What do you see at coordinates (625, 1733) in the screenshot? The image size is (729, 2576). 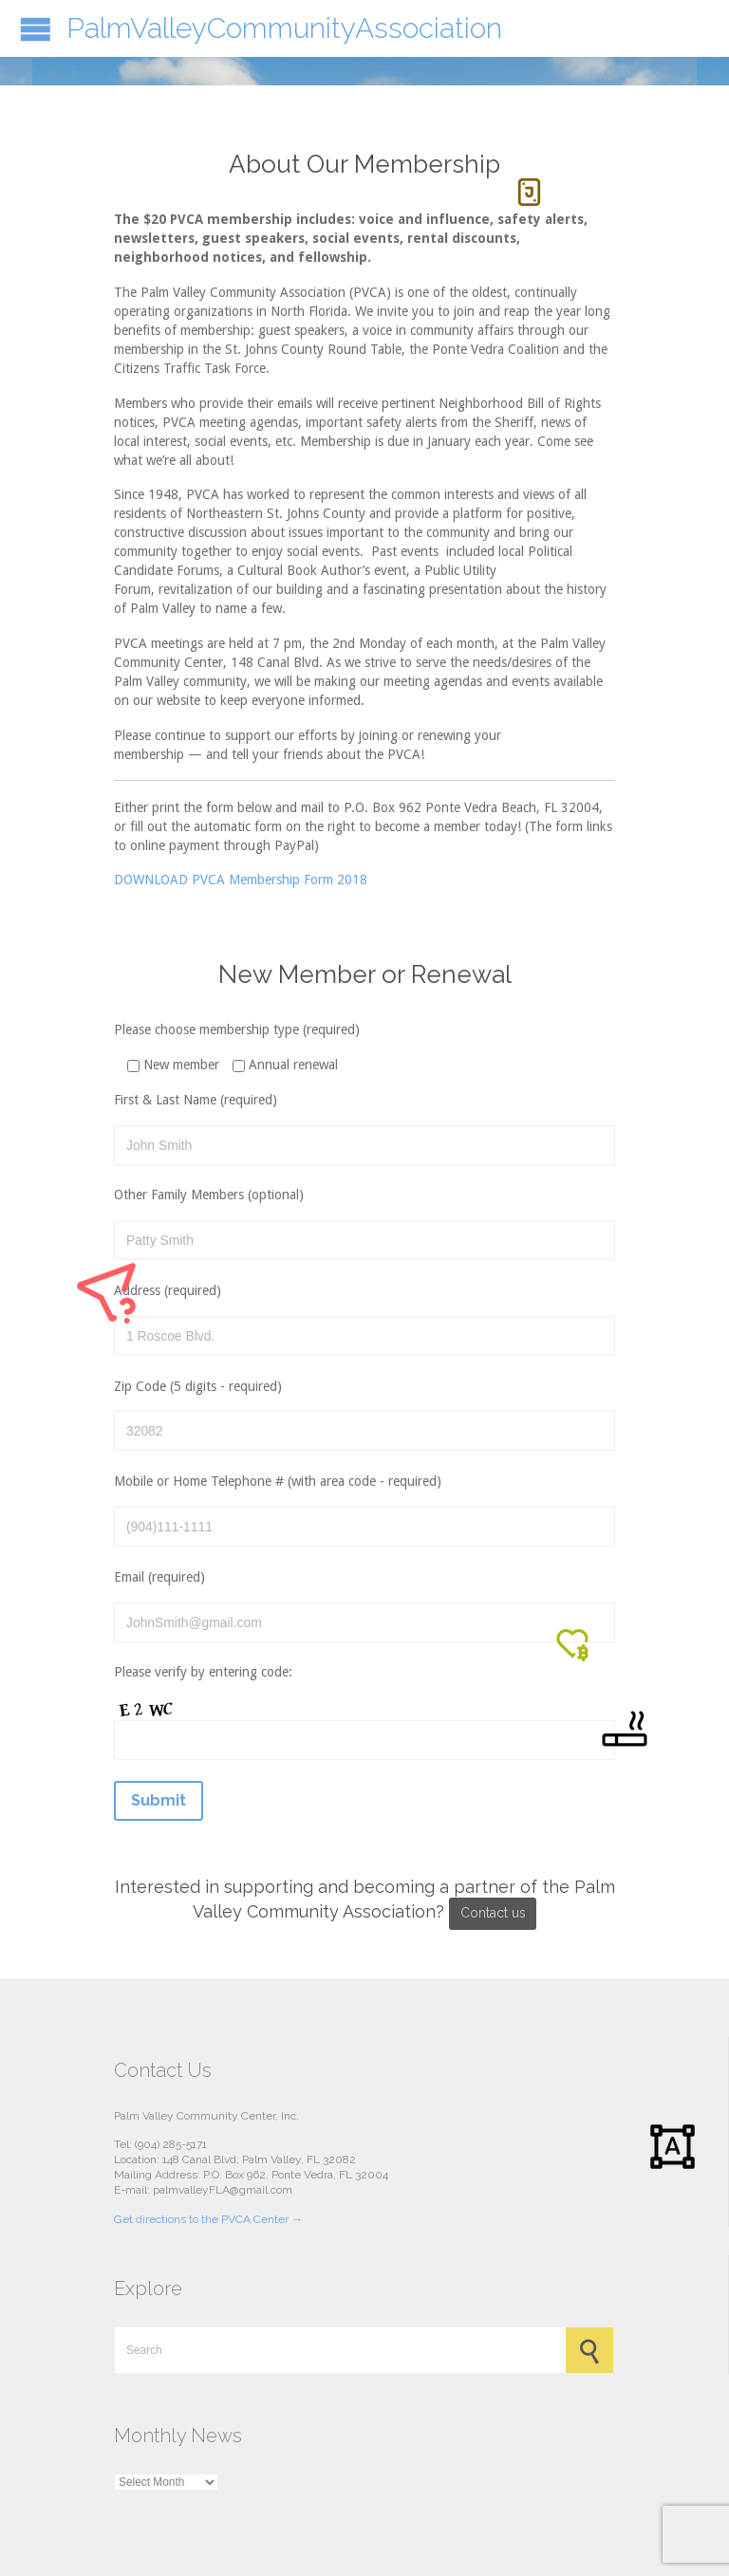 I see `indicates a designated smoking area` at bounding box center [625, 1733].